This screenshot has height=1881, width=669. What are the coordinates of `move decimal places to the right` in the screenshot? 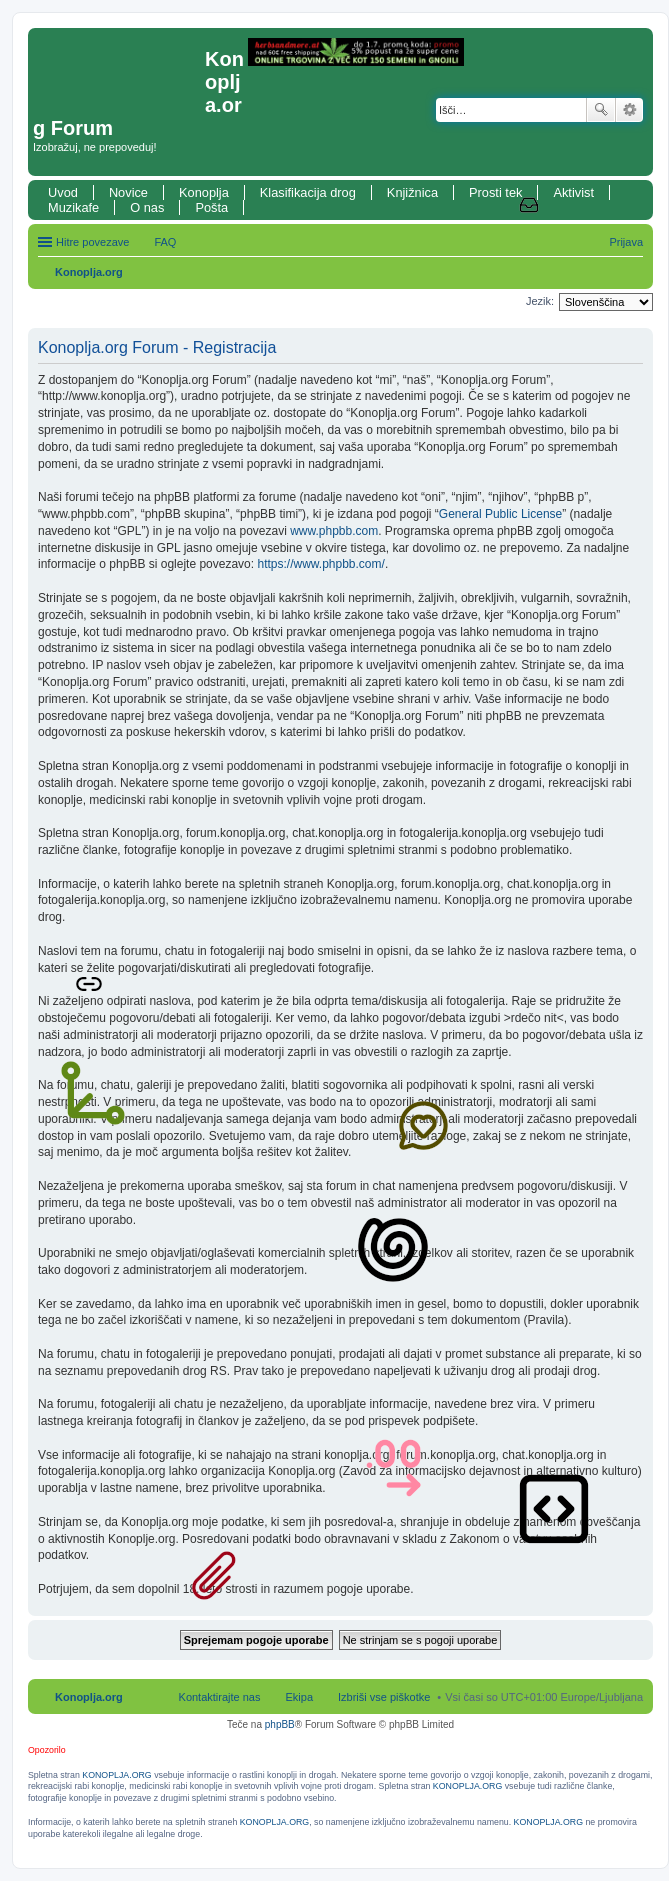 It's located at (395, 1468).